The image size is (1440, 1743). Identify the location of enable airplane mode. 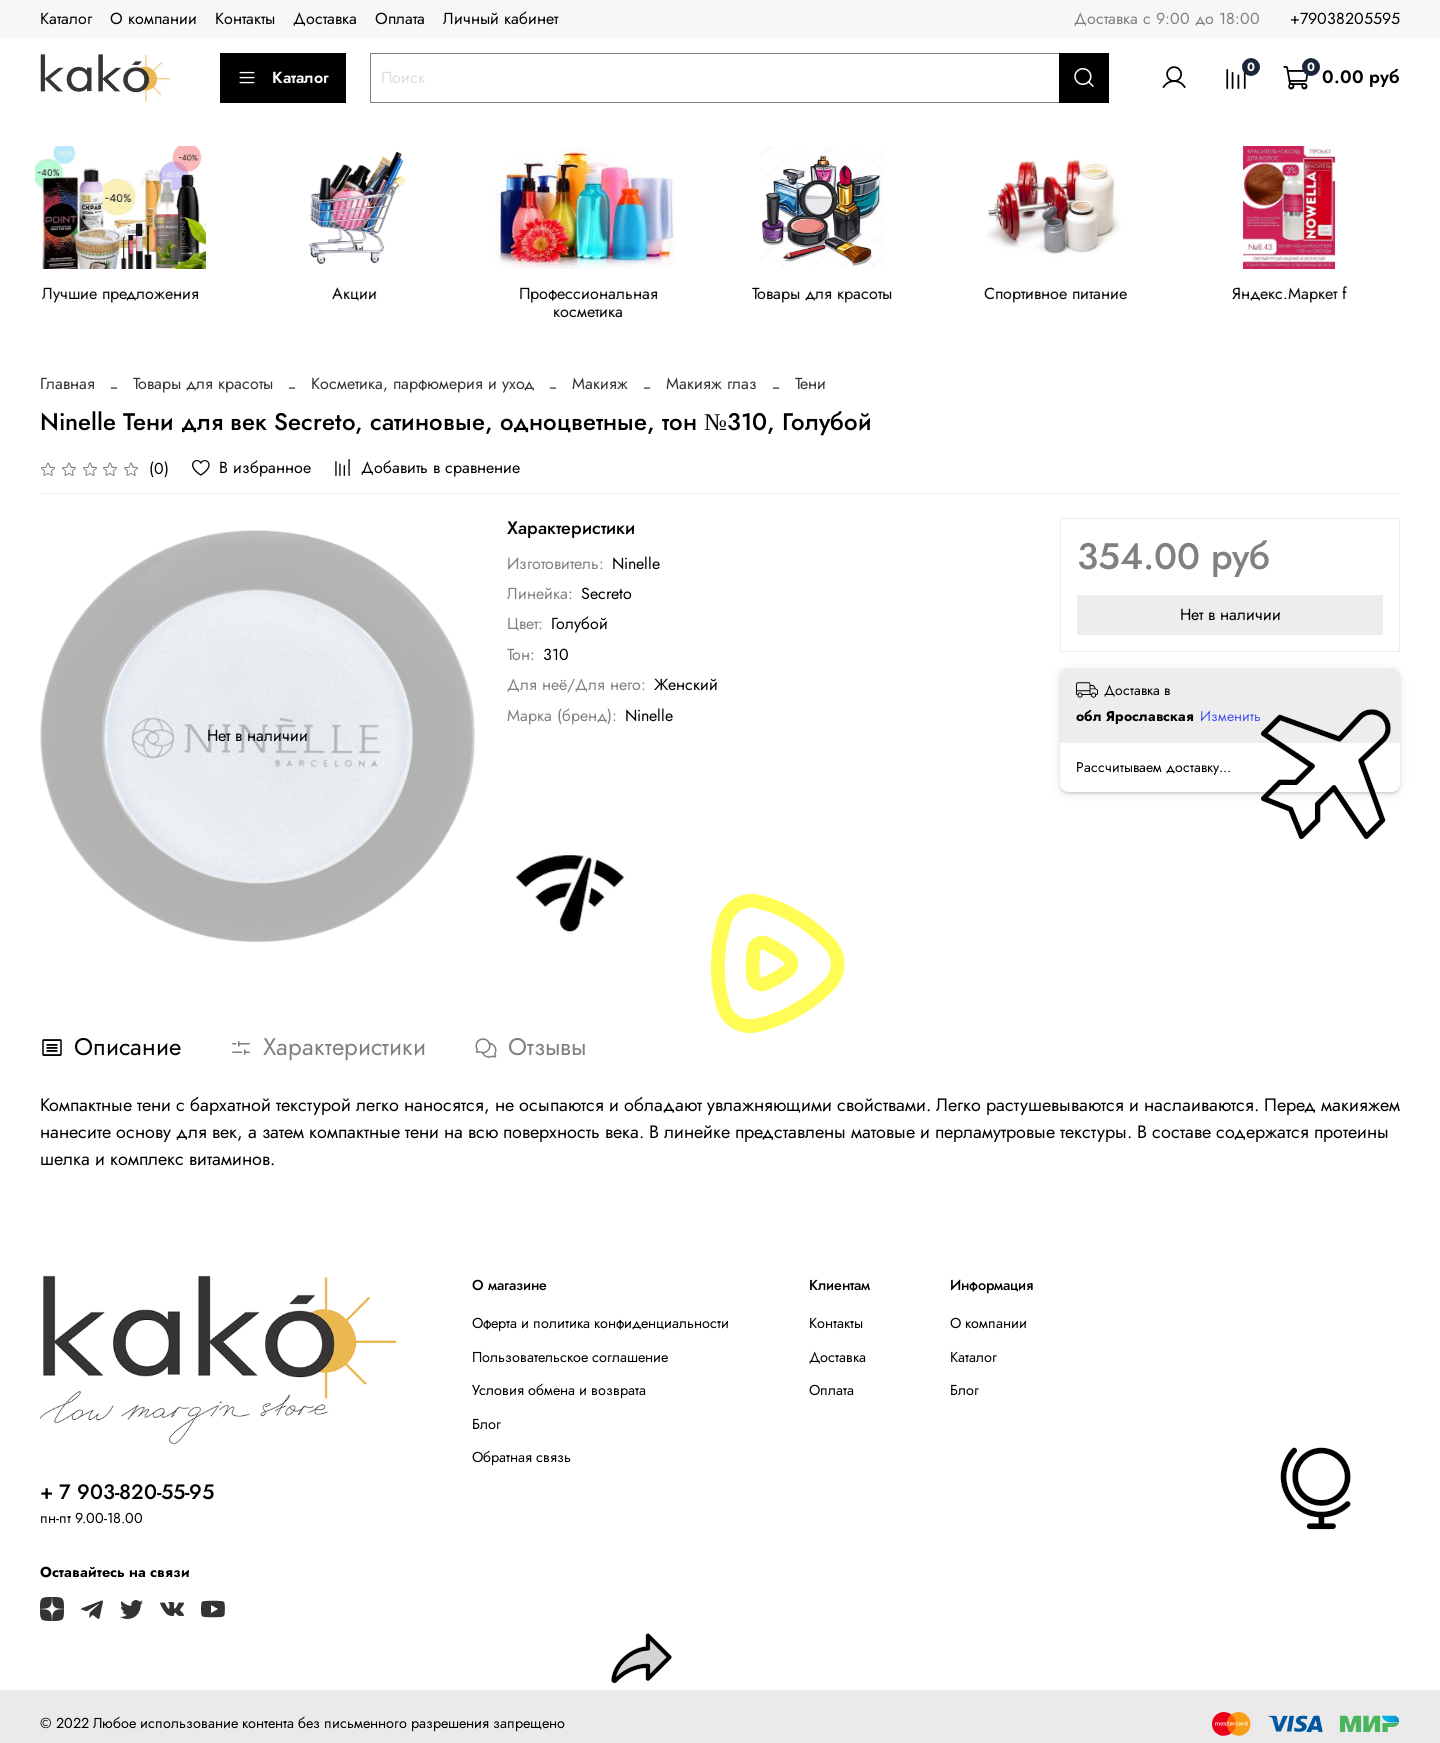
(1328, 771).